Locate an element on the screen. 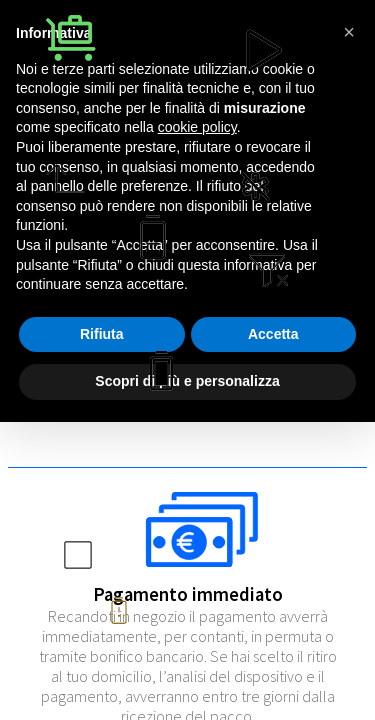  indicates battery is fully charged is located at coordinates (161, 371).